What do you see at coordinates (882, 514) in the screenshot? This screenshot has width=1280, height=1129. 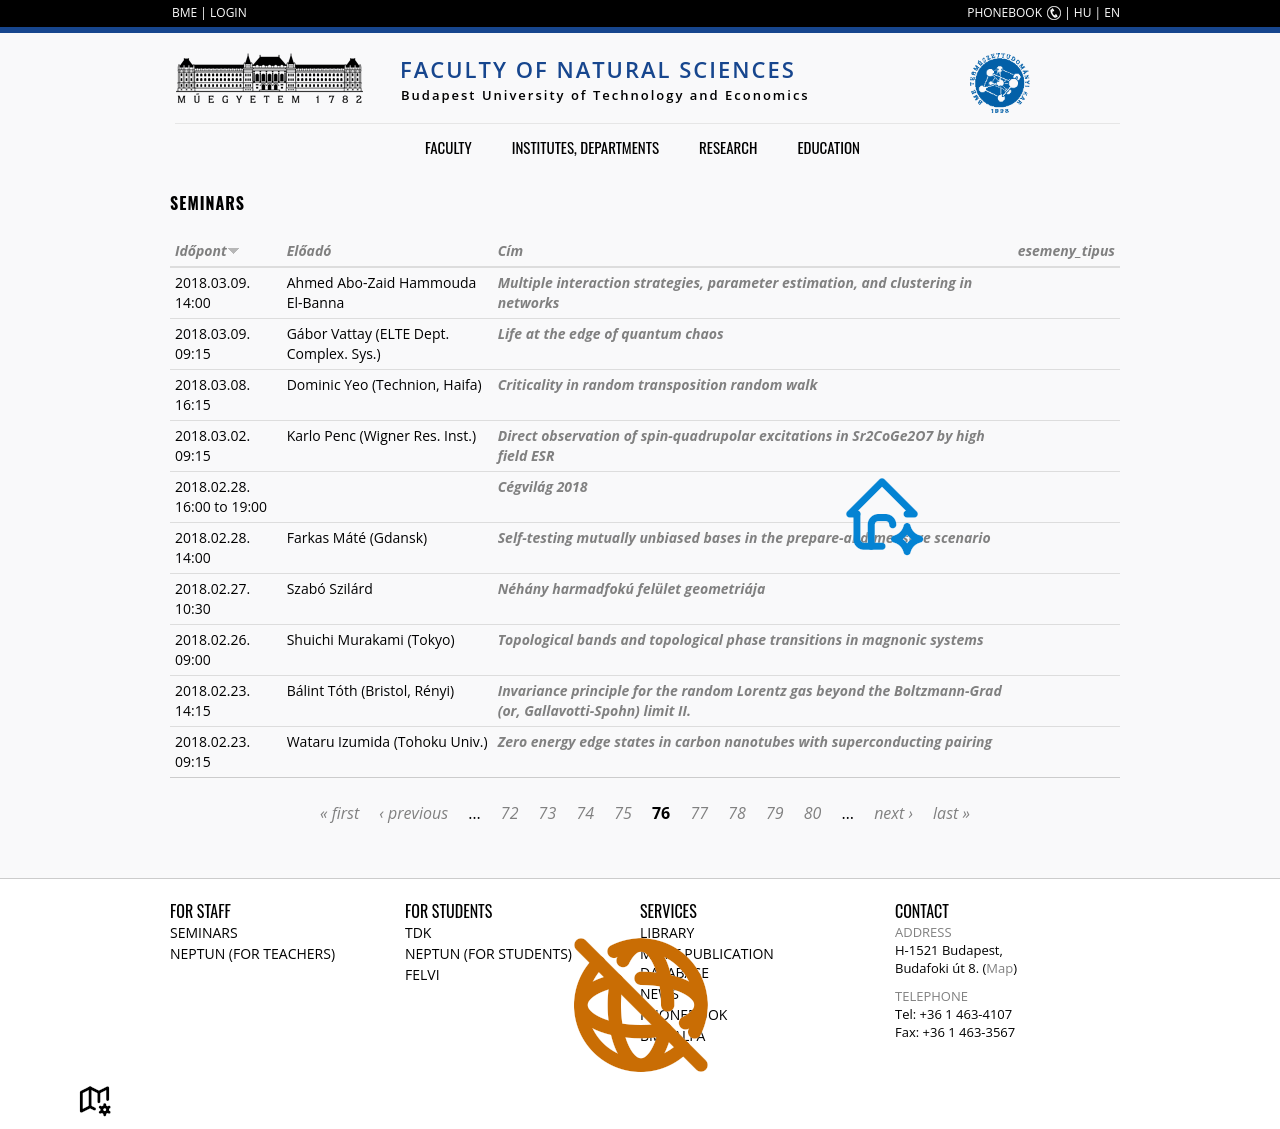 I see `access smart home features` at bounding box center [882, 514].